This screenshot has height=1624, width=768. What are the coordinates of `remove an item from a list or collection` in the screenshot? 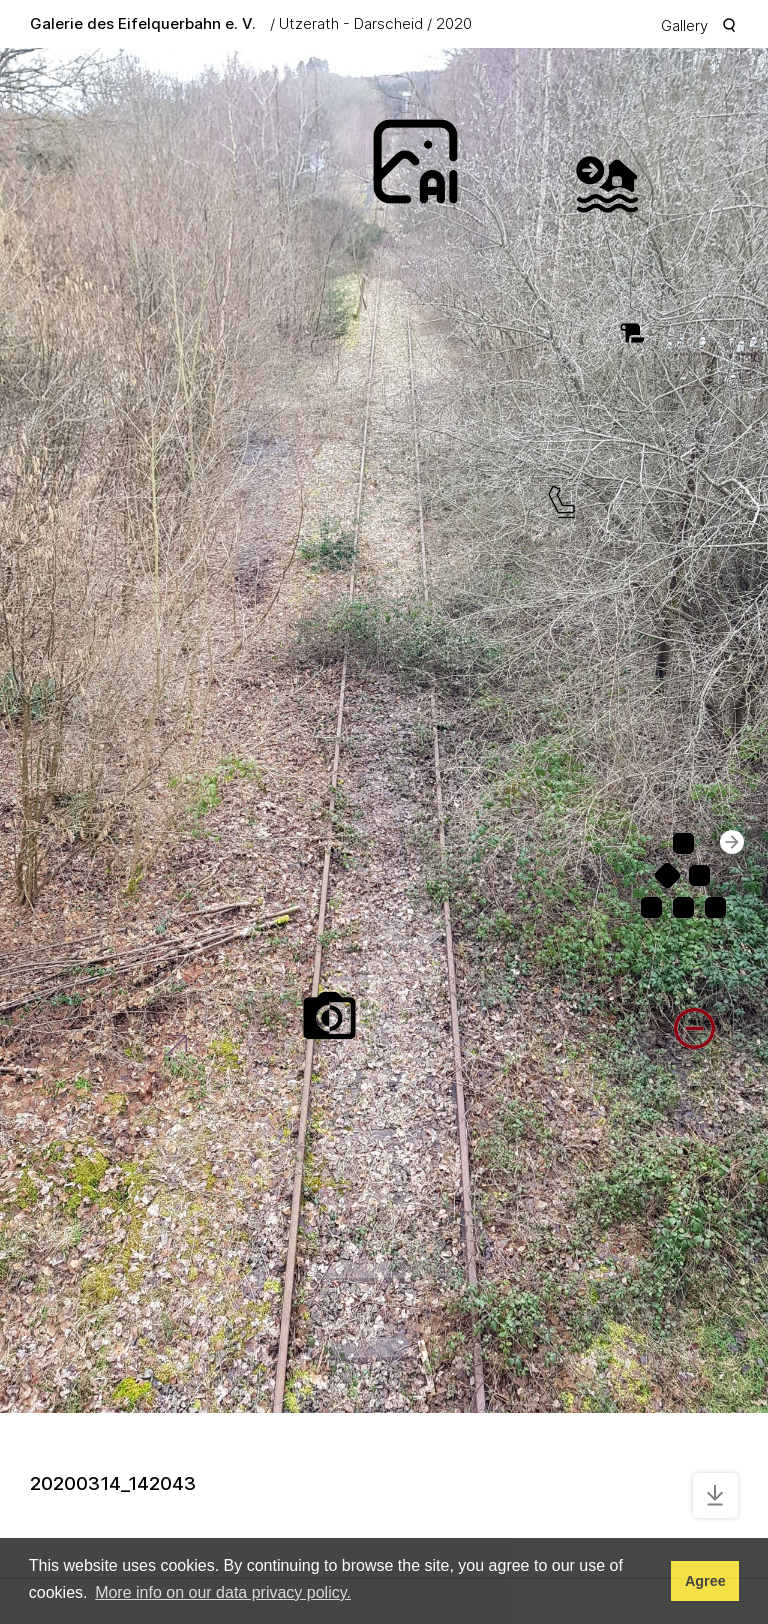 It's located at (694, 1028).